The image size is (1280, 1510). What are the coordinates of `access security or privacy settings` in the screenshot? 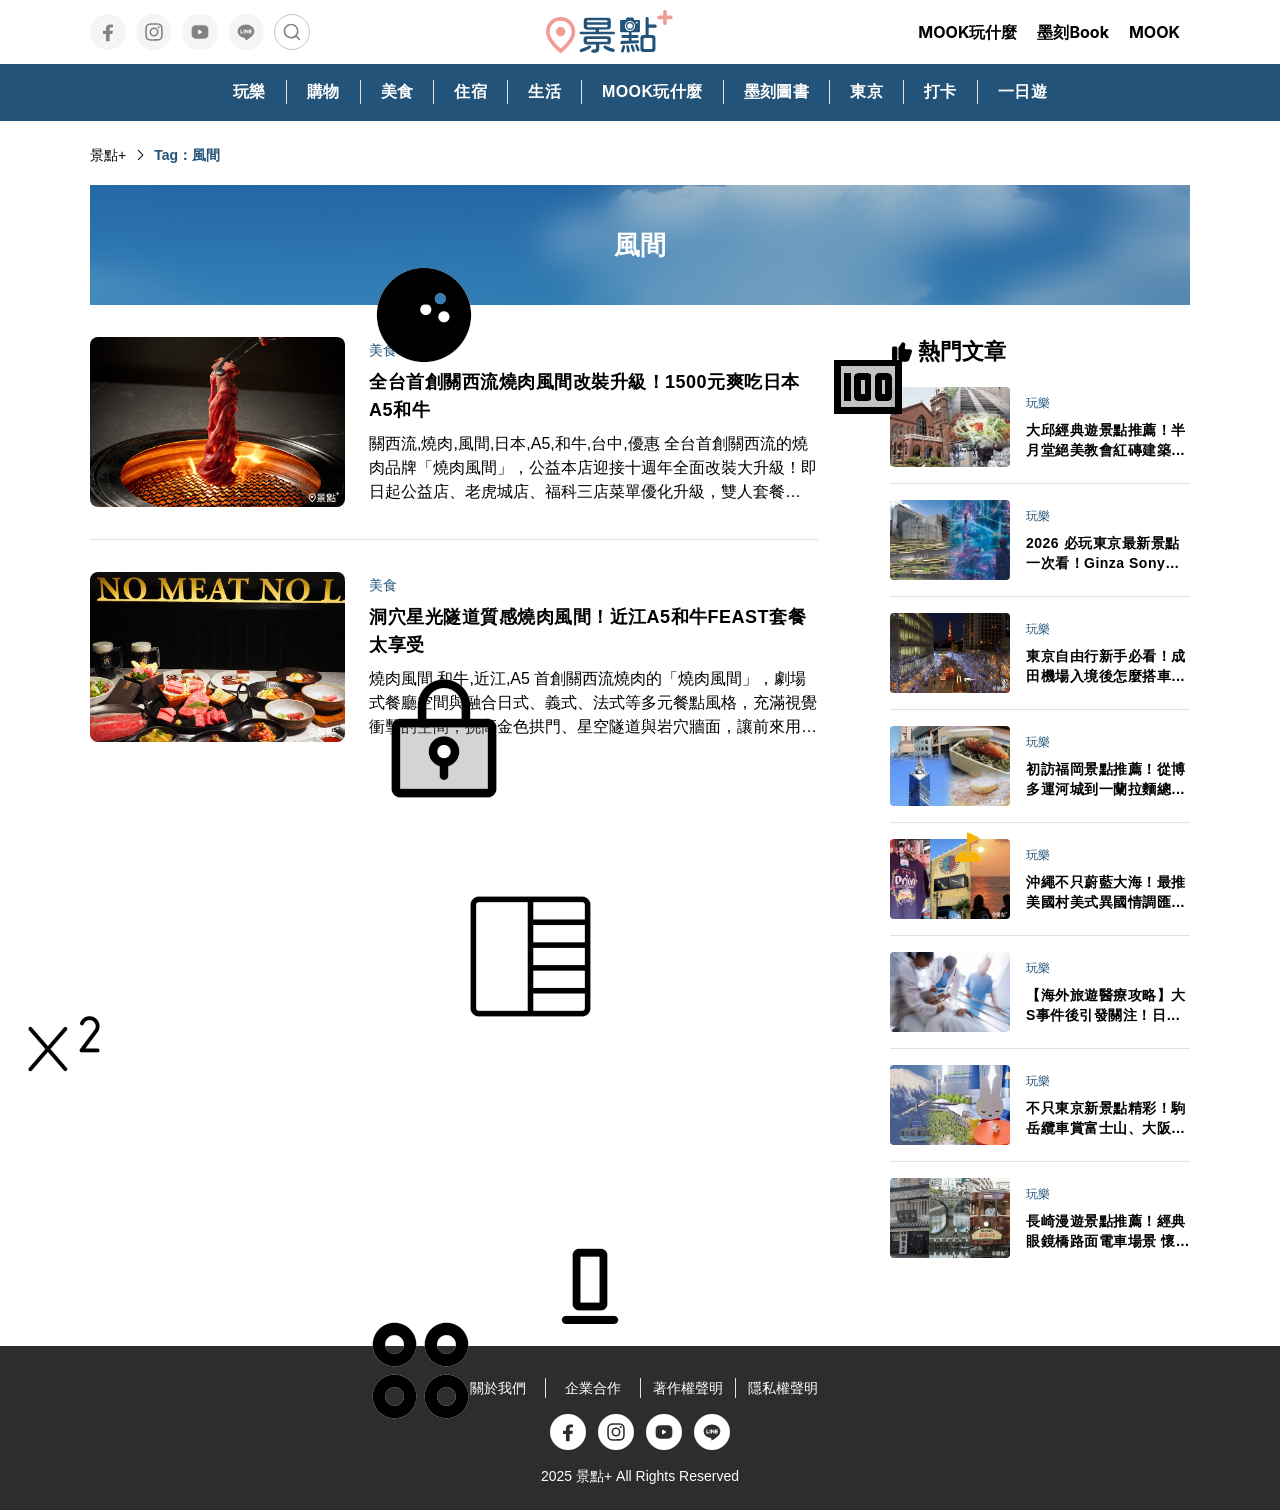 It's located at (444, 745).